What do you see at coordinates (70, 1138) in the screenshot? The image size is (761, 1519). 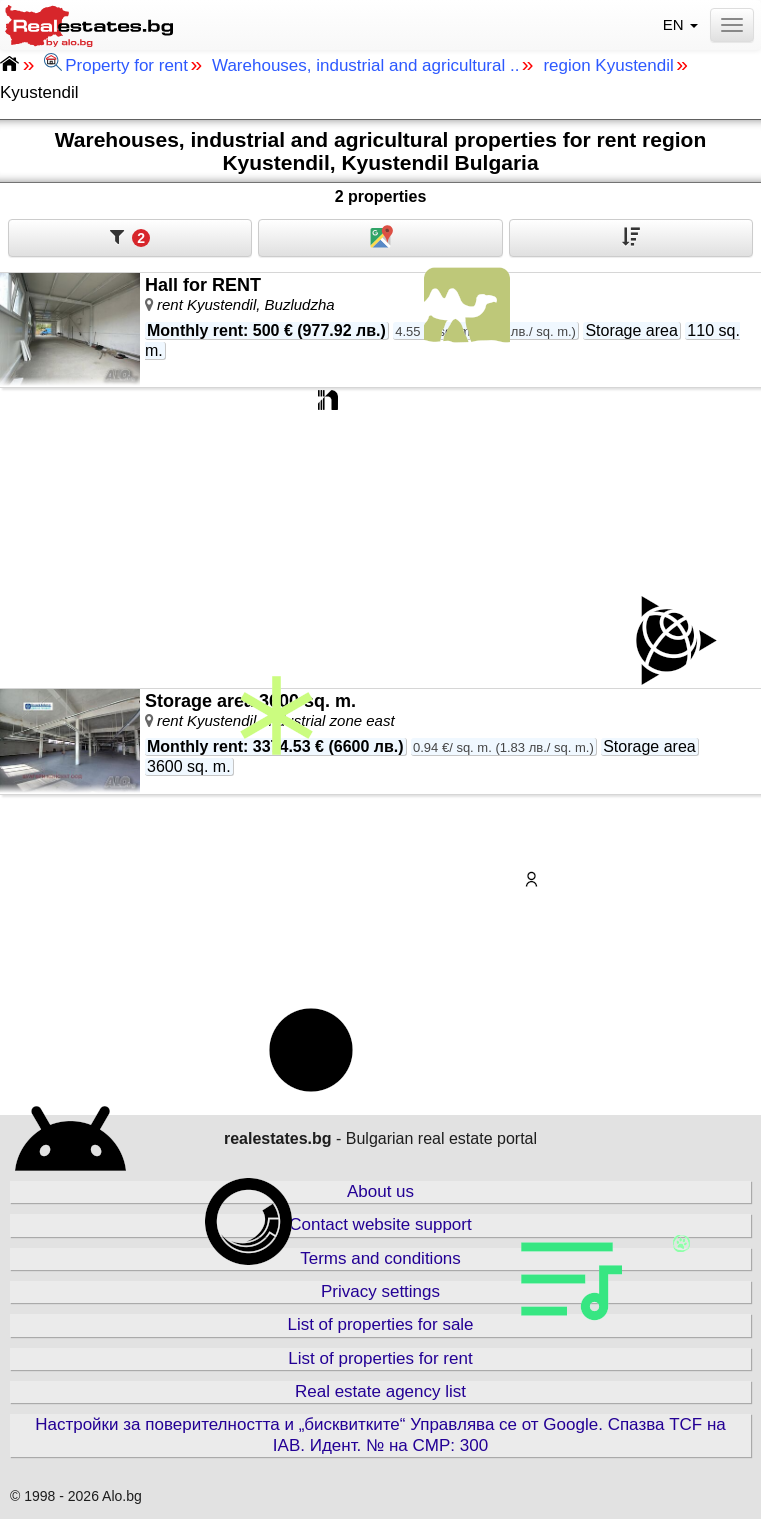 I see `android operating system logo` at bounding box center [70, 1138].